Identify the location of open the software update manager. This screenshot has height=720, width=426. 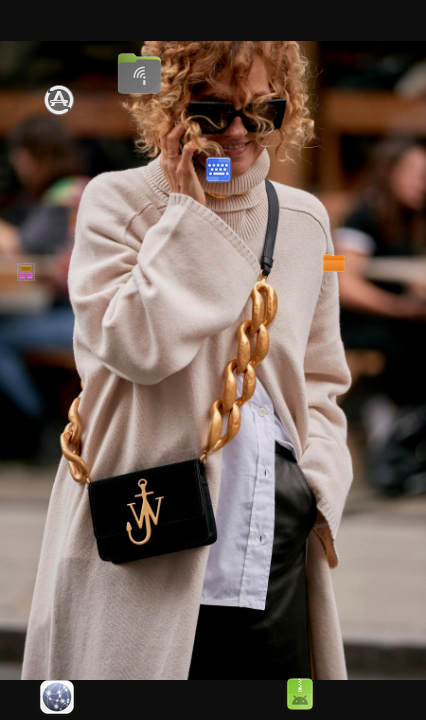
(59, 100).